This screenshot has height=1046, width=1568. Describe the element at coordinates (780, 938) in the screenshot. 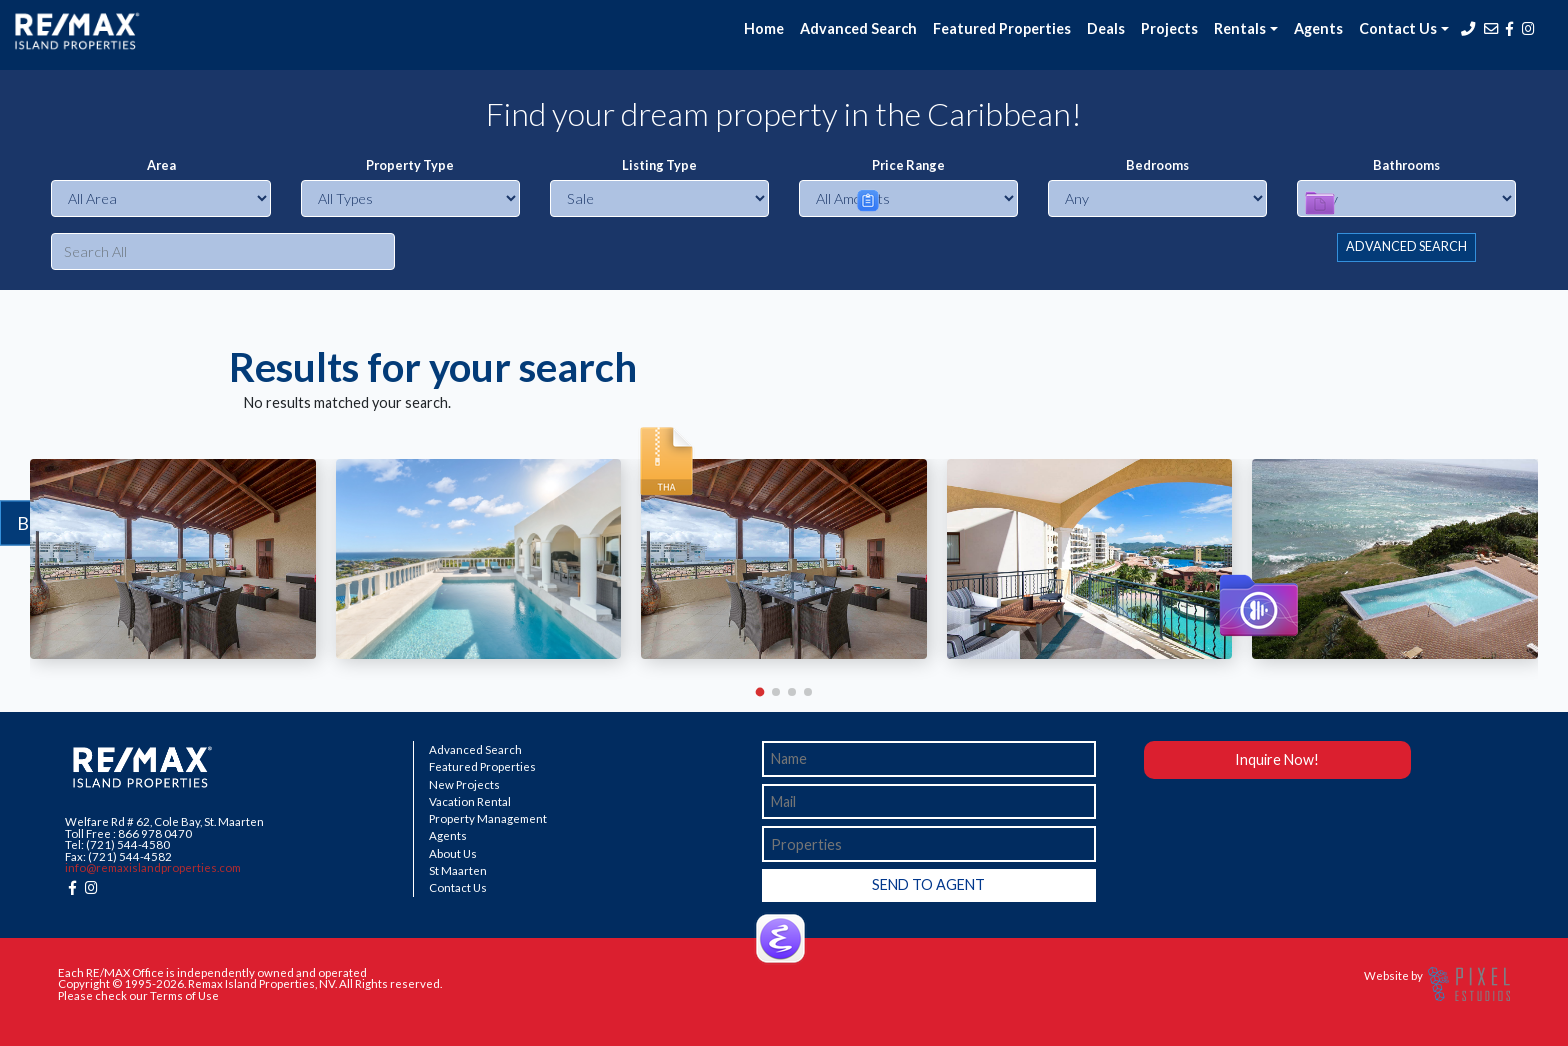

I see `open emacs text editor` at that location.